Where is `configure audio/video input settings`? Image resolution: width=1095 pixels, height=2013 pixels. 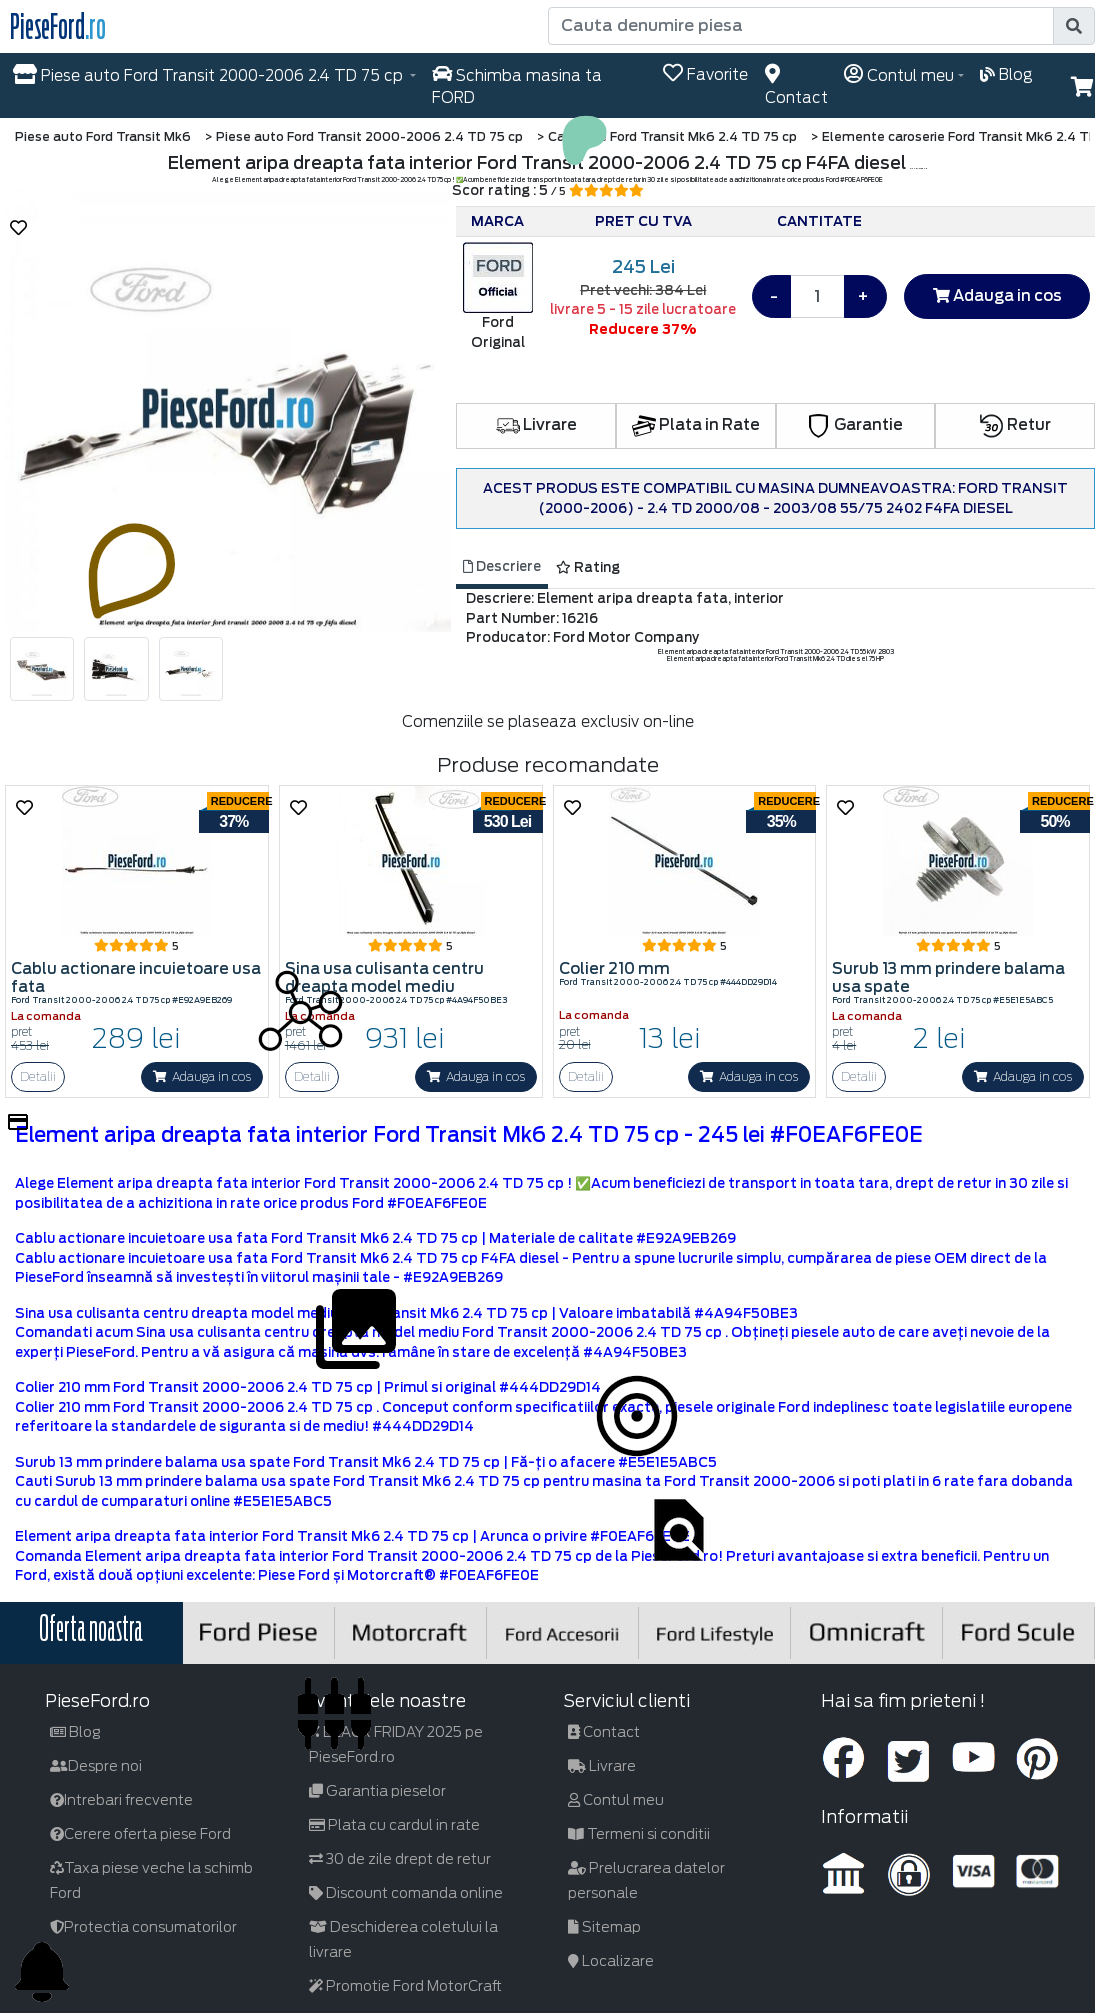
configure audio/video input settings is located at coordinates (334, 1713).